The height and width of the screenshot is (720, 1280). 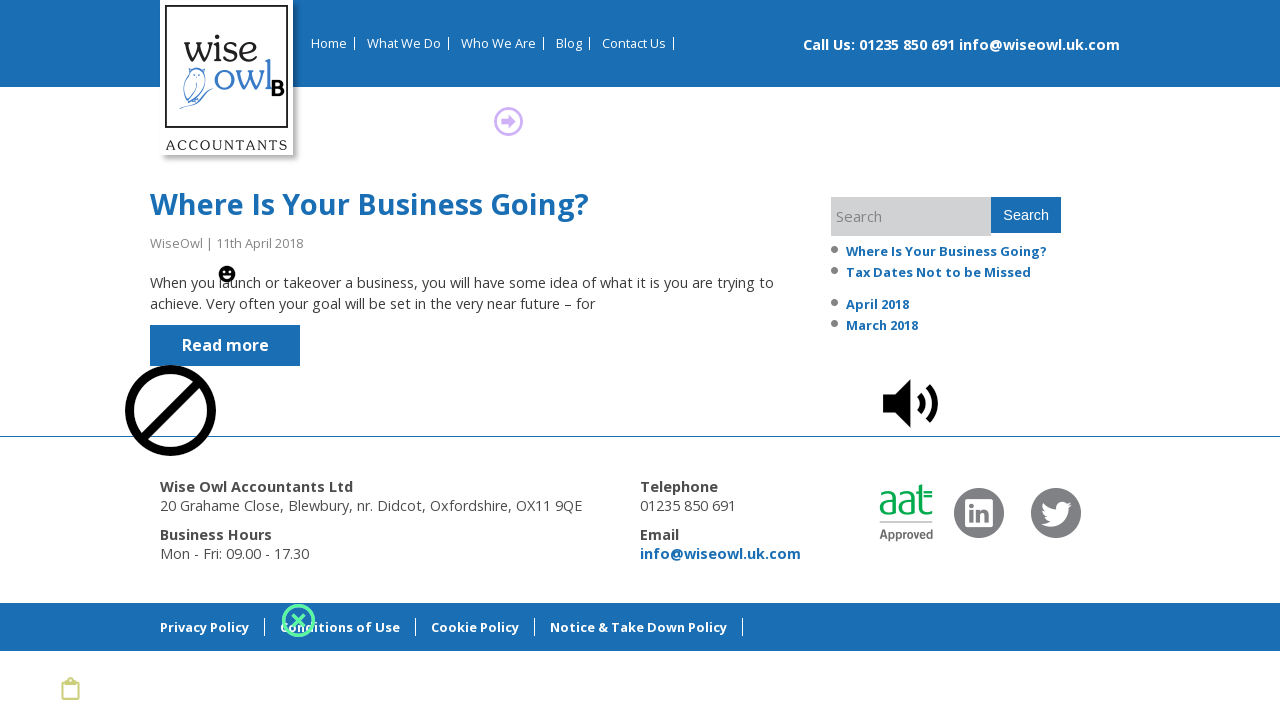 I want to click on close the current window or dialog, so click(x=298, y=620).